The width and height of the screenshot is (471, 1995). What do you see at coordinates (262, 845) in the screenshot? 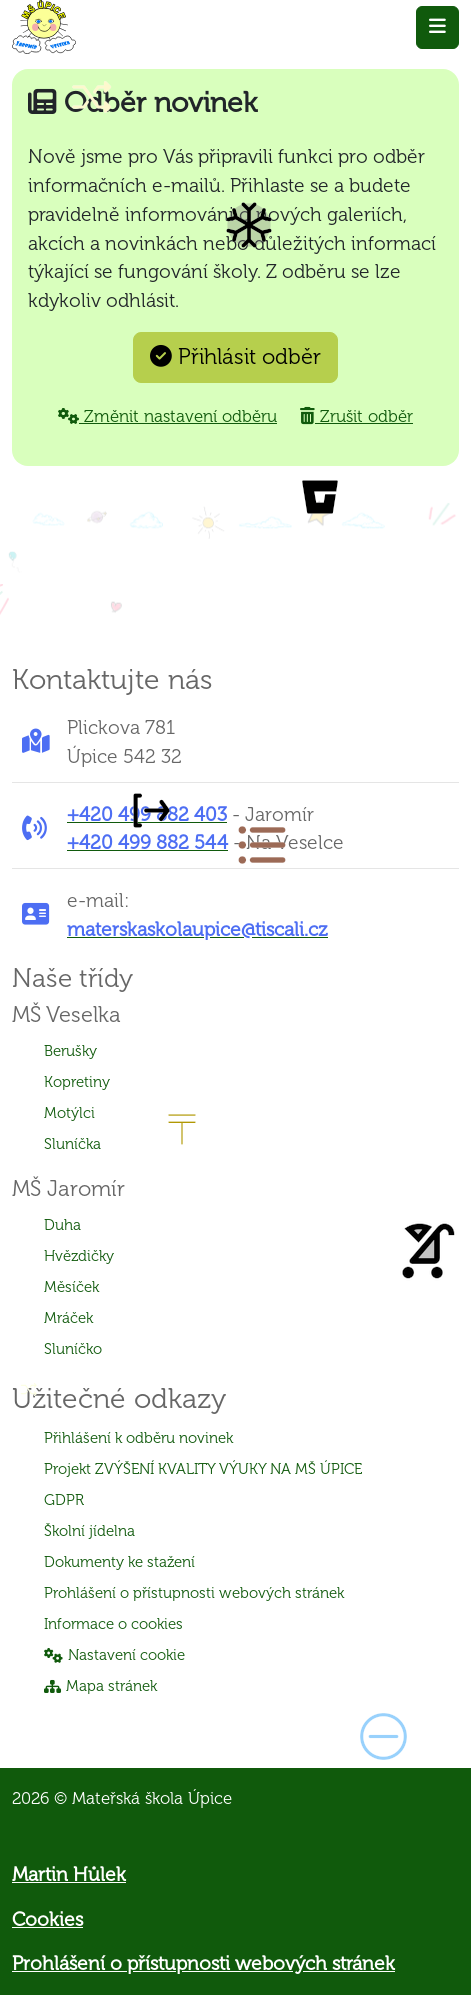
I see `view items in a bulleted list format` at bounding box center [262, 845].